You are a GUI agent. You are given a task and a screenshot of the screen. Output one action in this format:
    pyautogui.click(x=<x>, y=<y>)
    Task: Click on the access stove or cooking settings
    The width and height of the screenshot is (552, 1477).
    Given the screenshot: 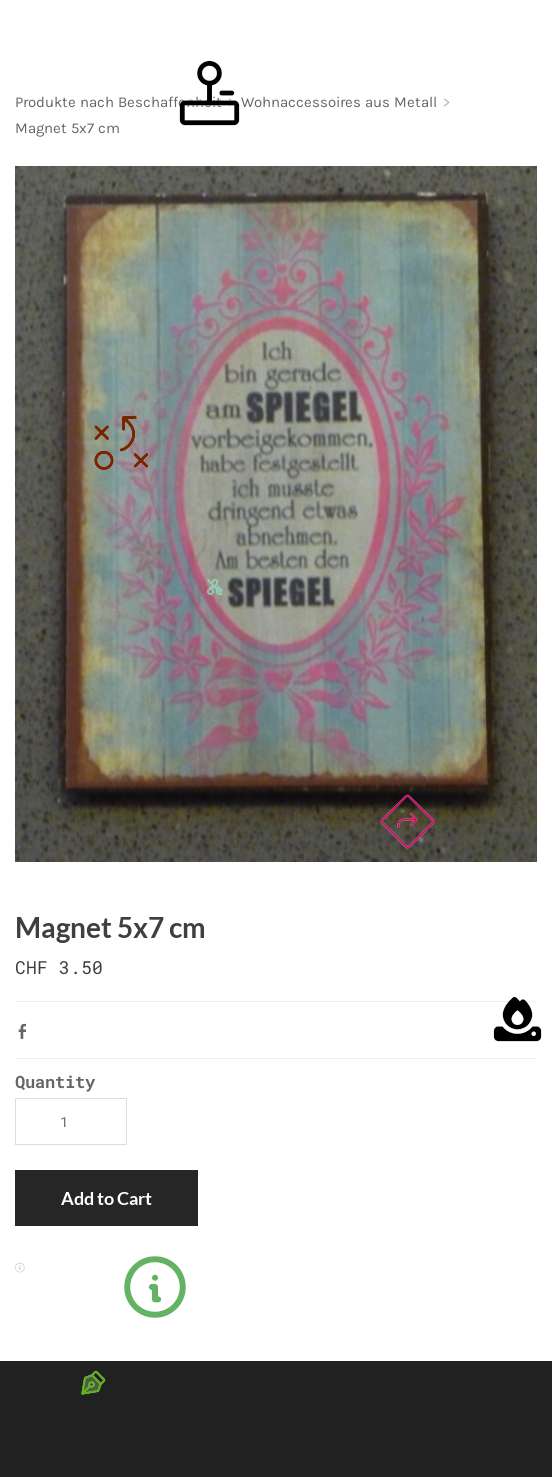 What is the action you would take?
    pyautogui.click(x=517, y=1020)
    